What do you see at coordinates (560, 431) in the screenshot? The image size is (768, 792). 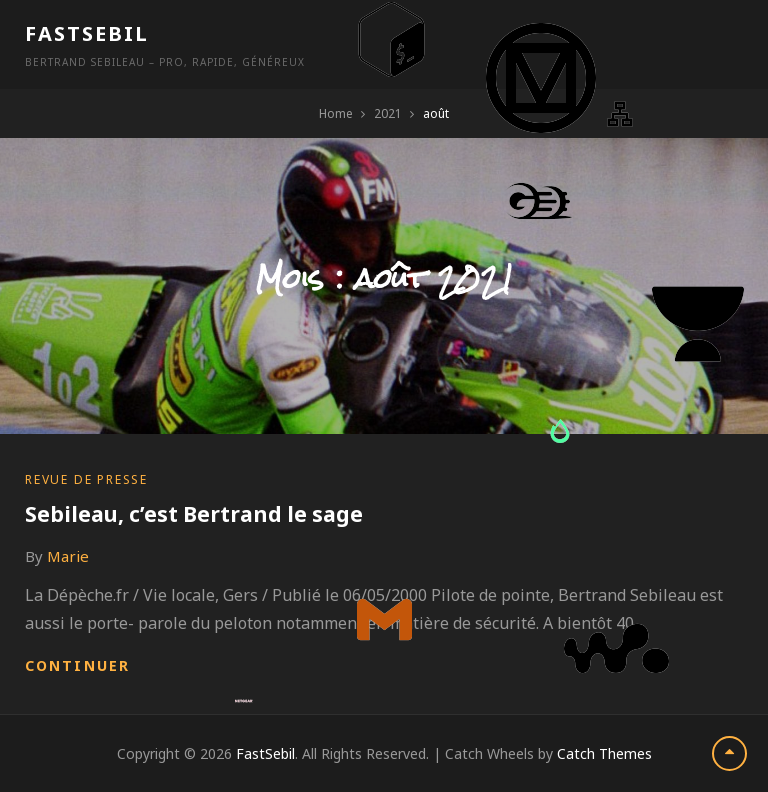 I see `hono web framework logo` at bounding box center [560, 431].